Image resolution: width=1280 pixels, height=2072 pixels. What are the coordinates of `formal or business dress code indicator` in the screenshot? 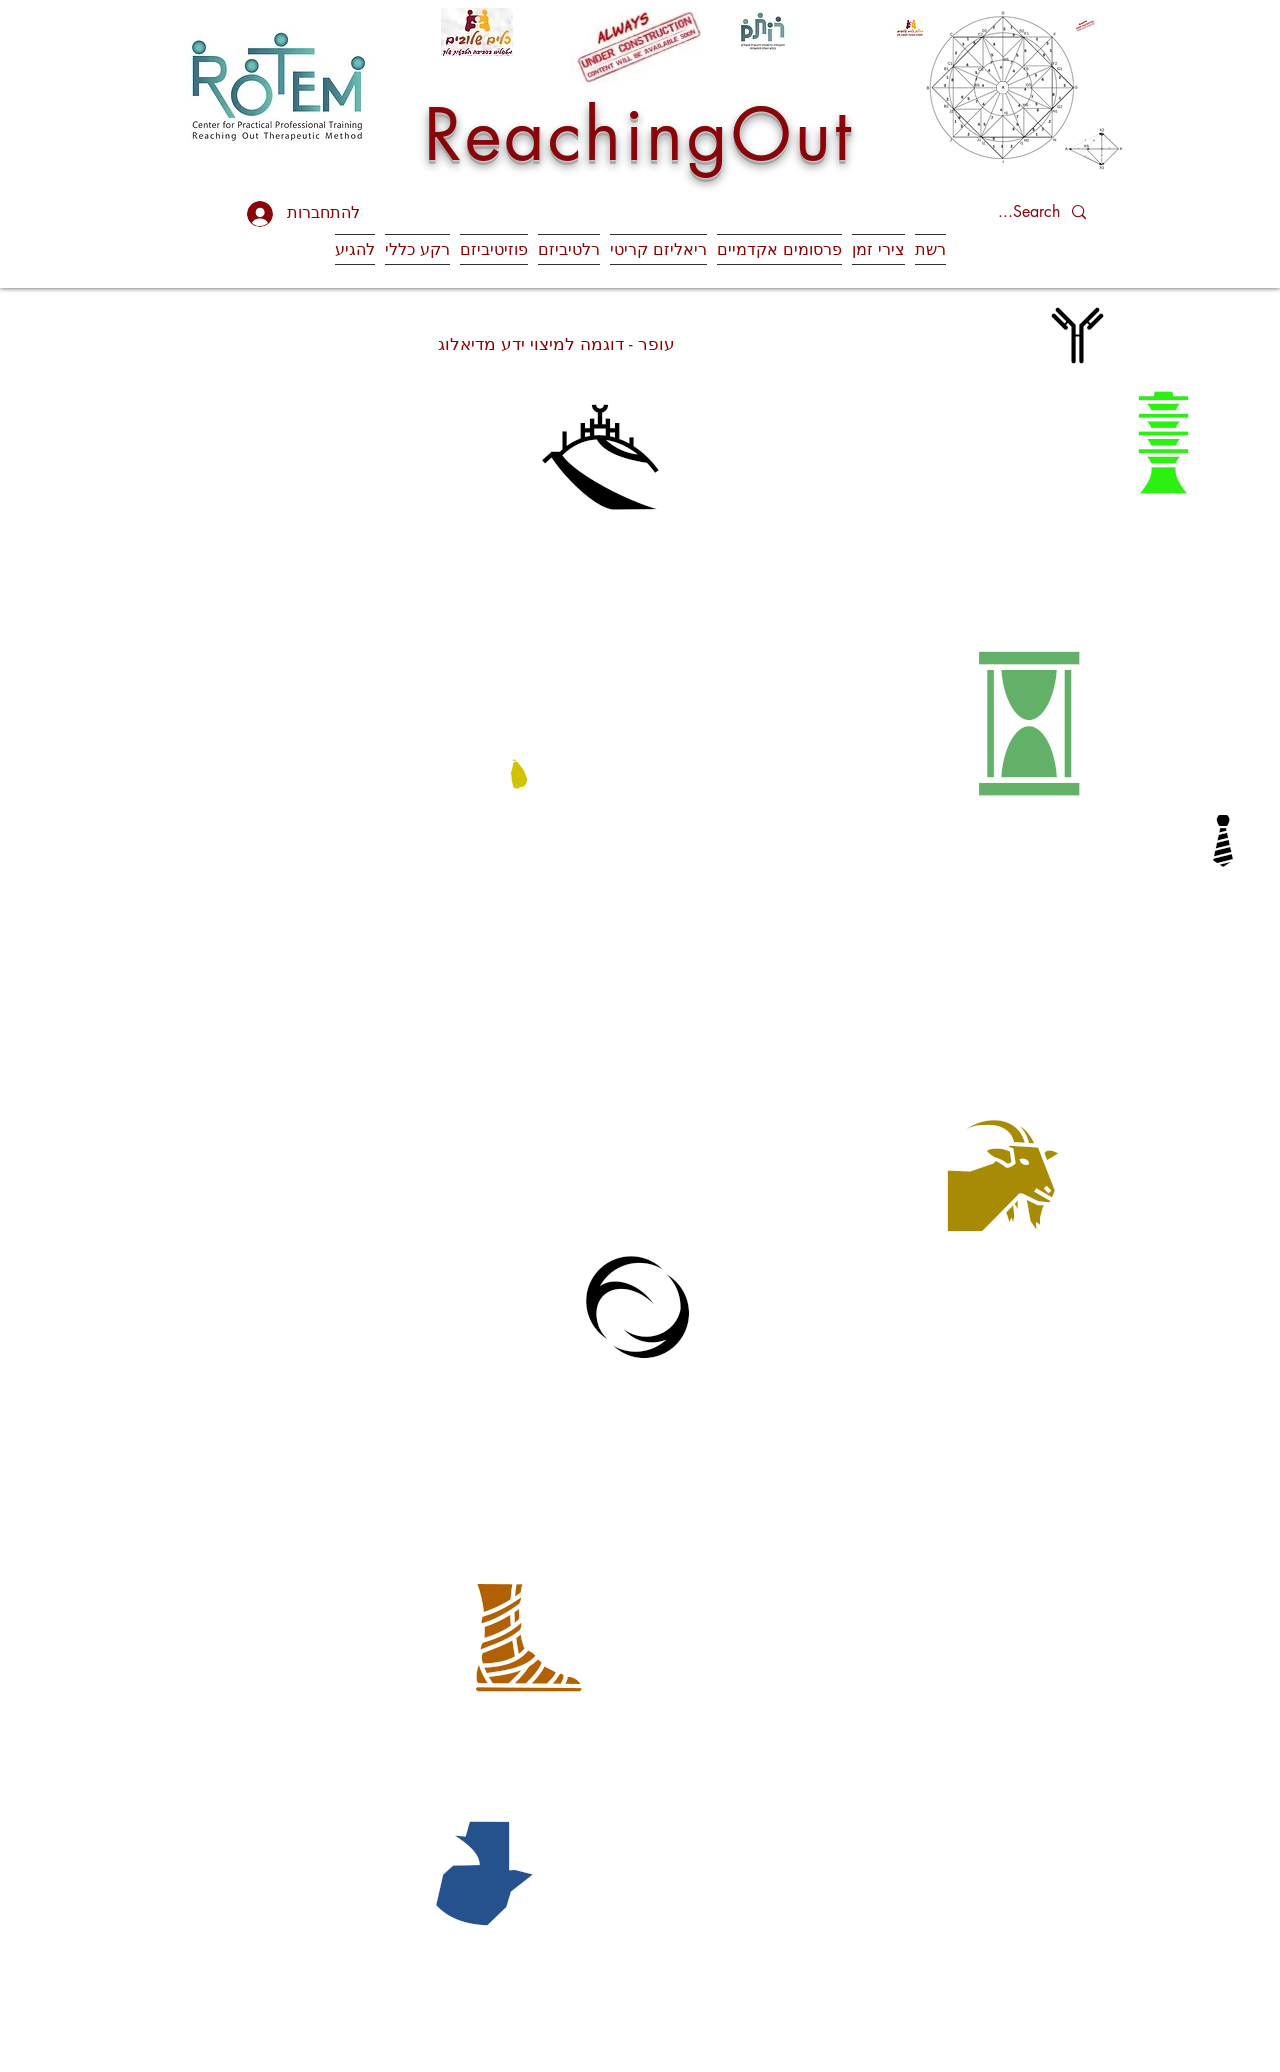 It's located at (1223, 841).